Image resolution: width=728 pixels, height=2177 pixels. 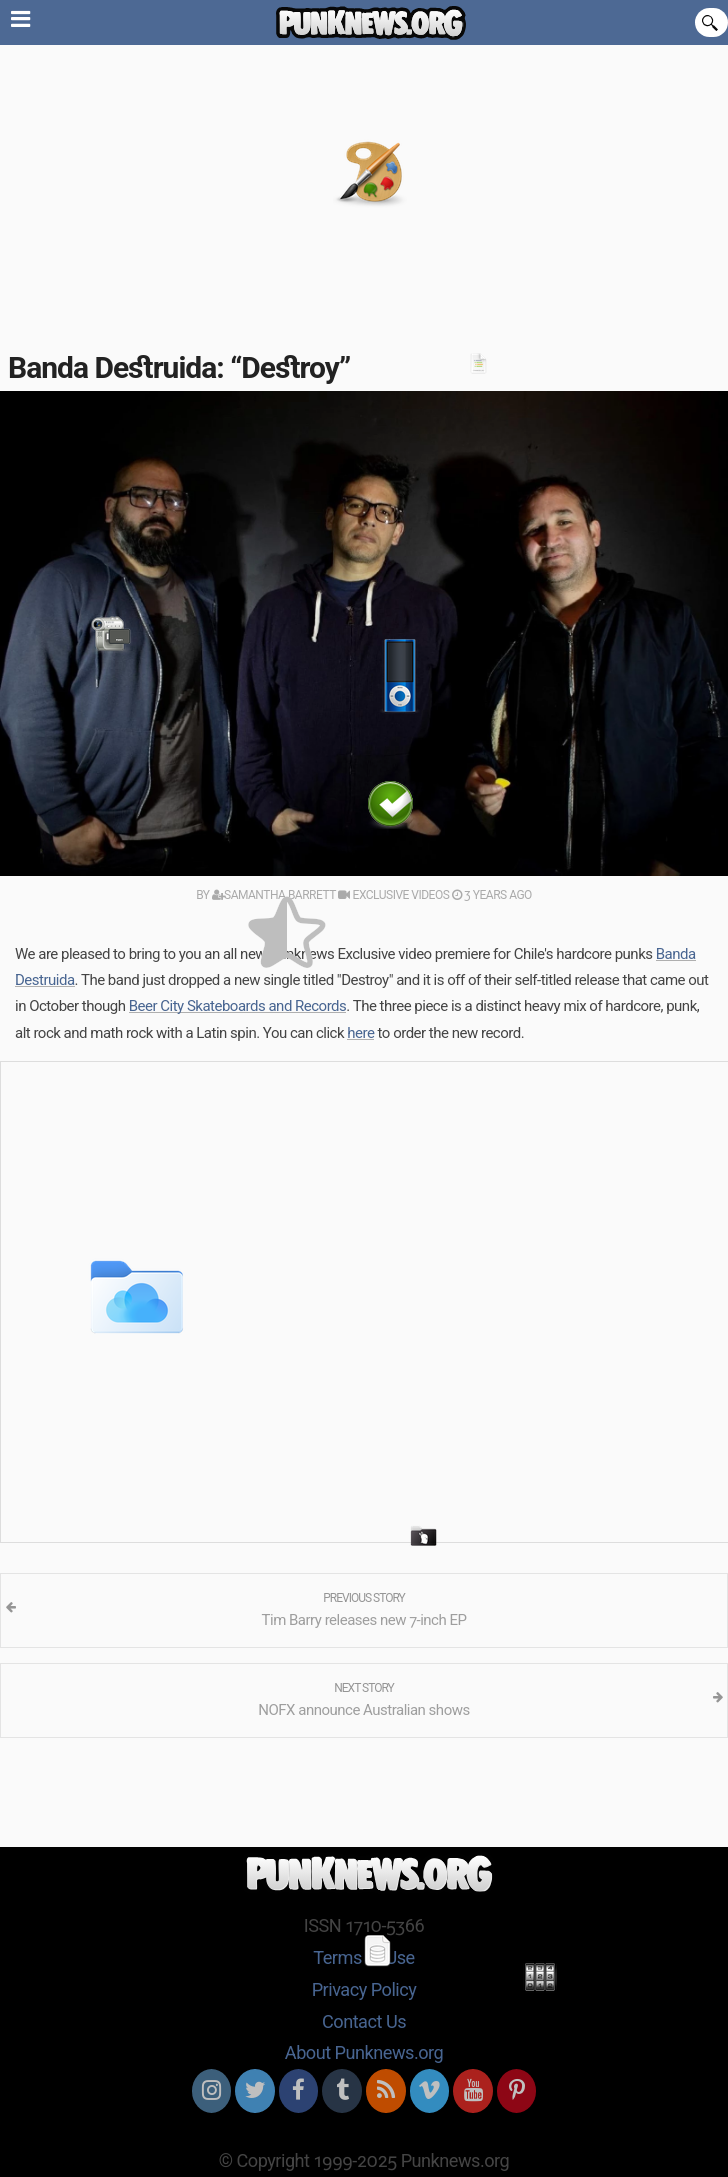 I want to click on open iCloud Drive folder, so click(x=136, y=1299).